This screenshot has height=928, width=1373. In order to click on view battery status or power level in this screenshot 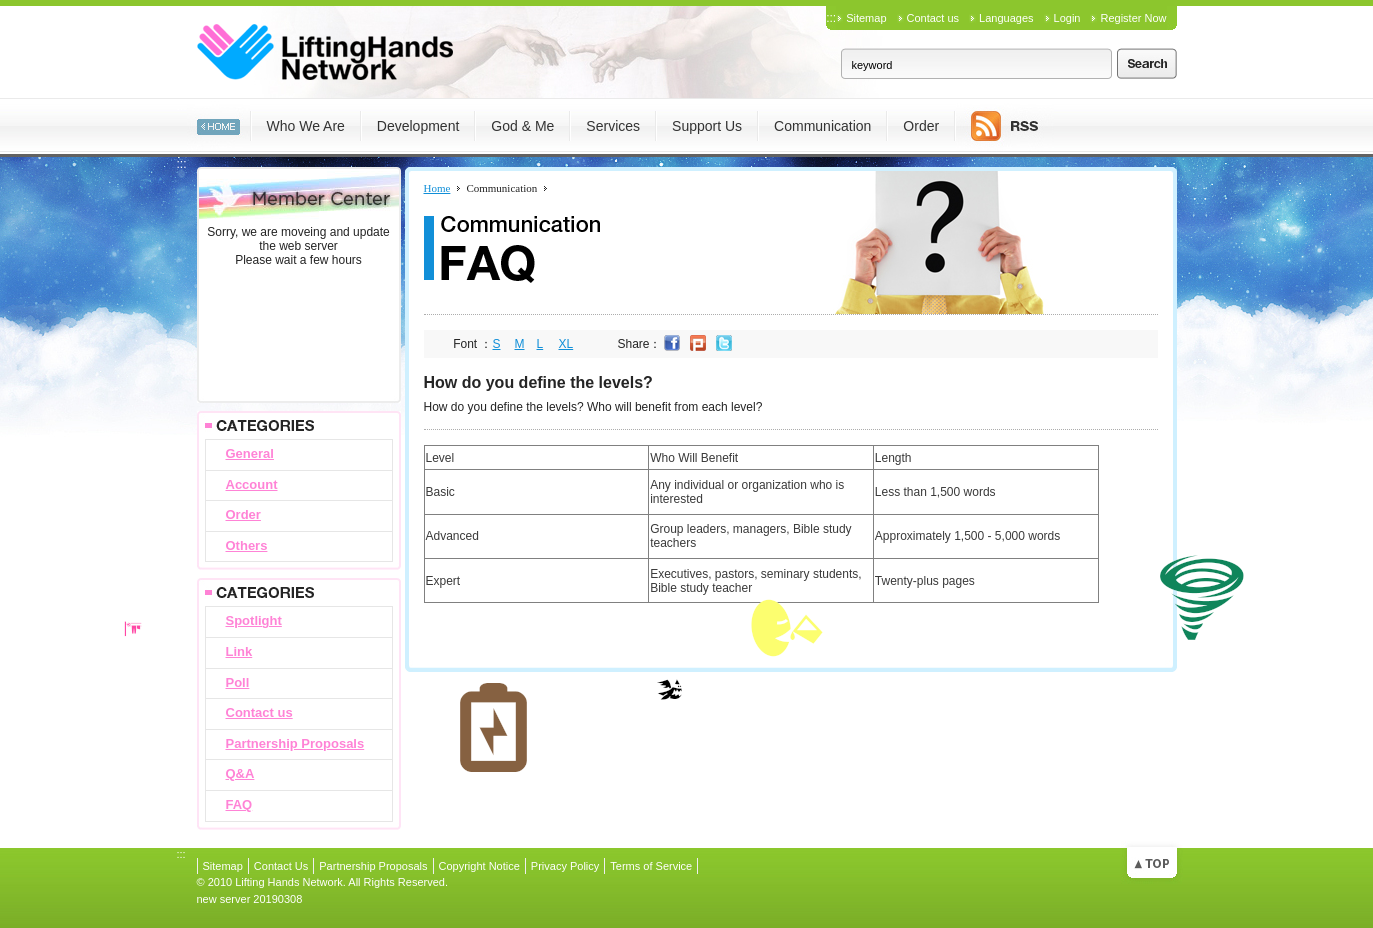, I will do `click(493, 727)`.